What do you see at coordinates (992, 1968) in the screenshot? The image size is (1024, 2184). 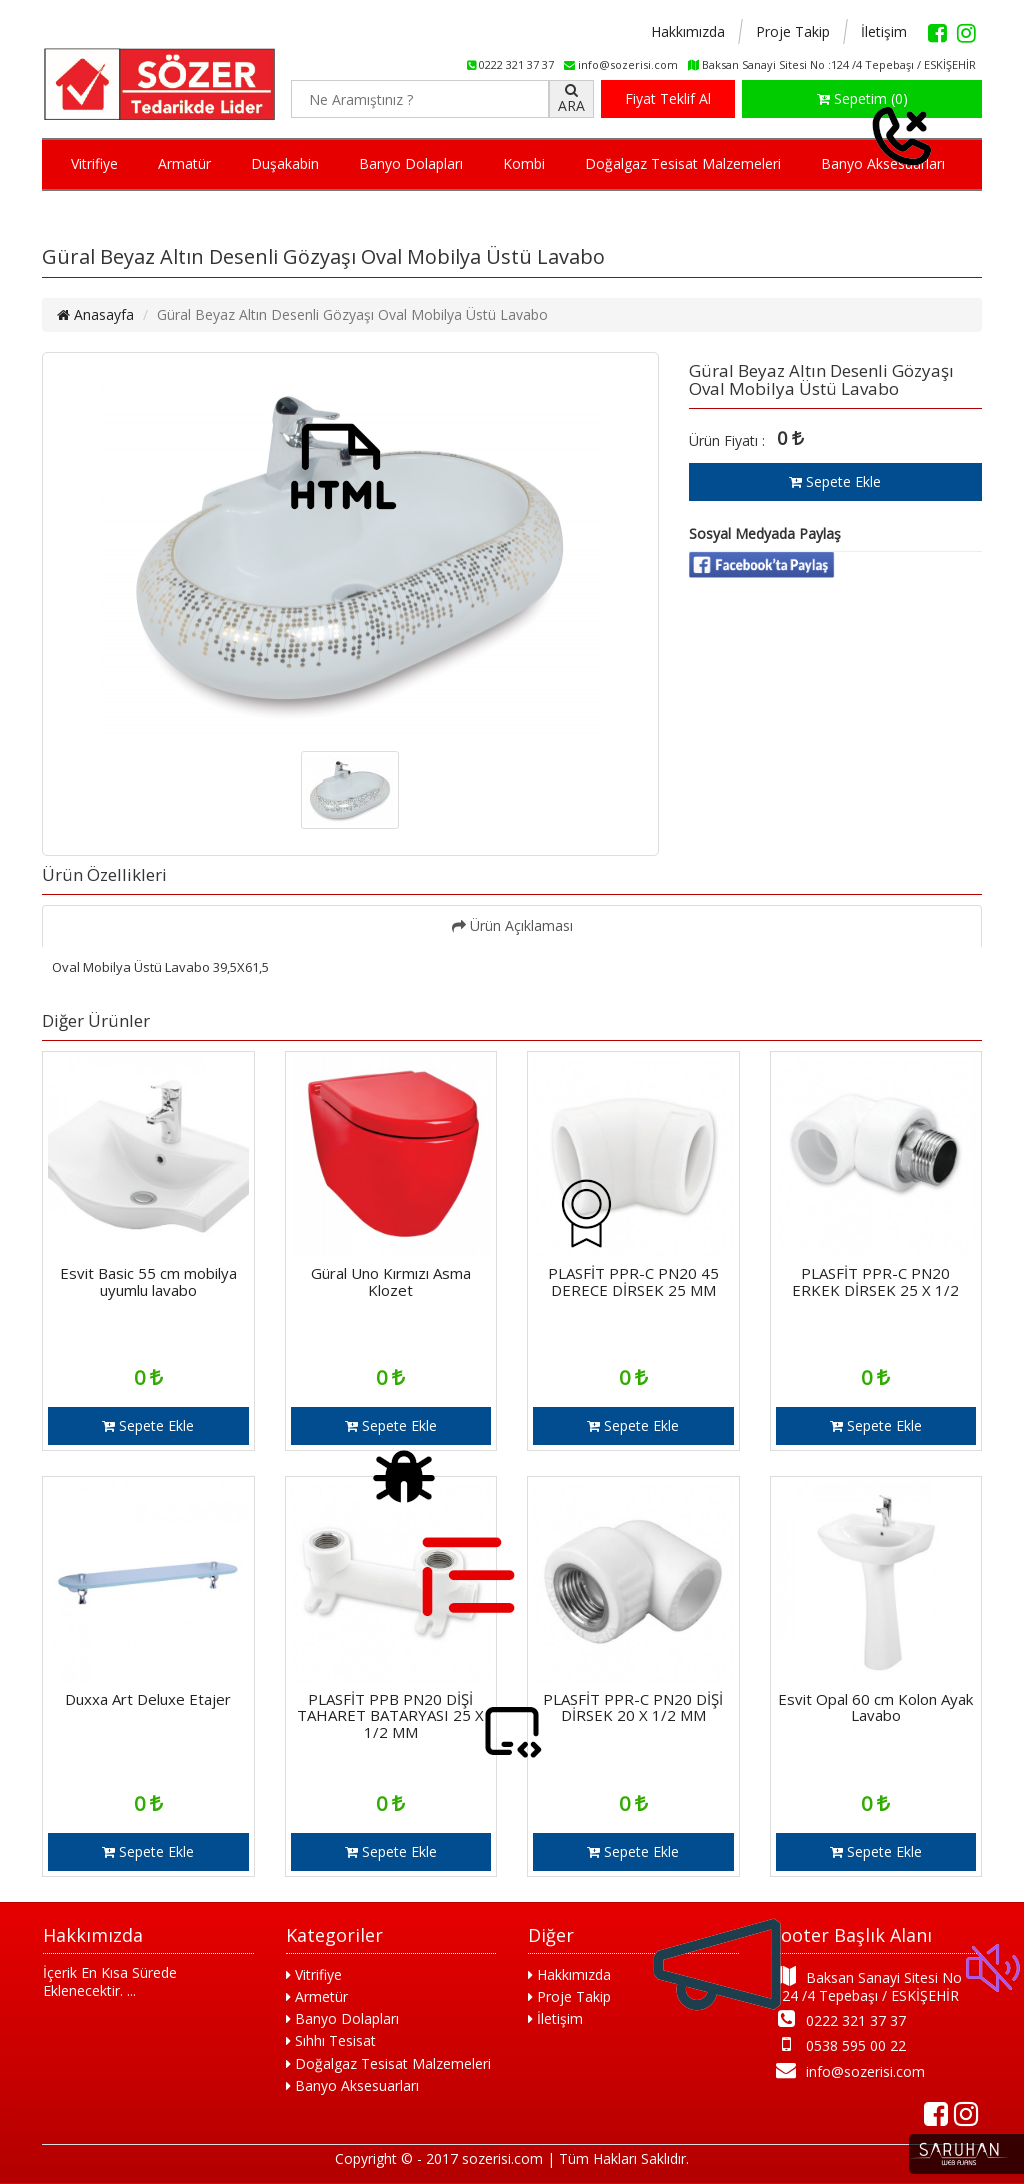 I see `mute audio or sound` at bounding box center [992, 1968].